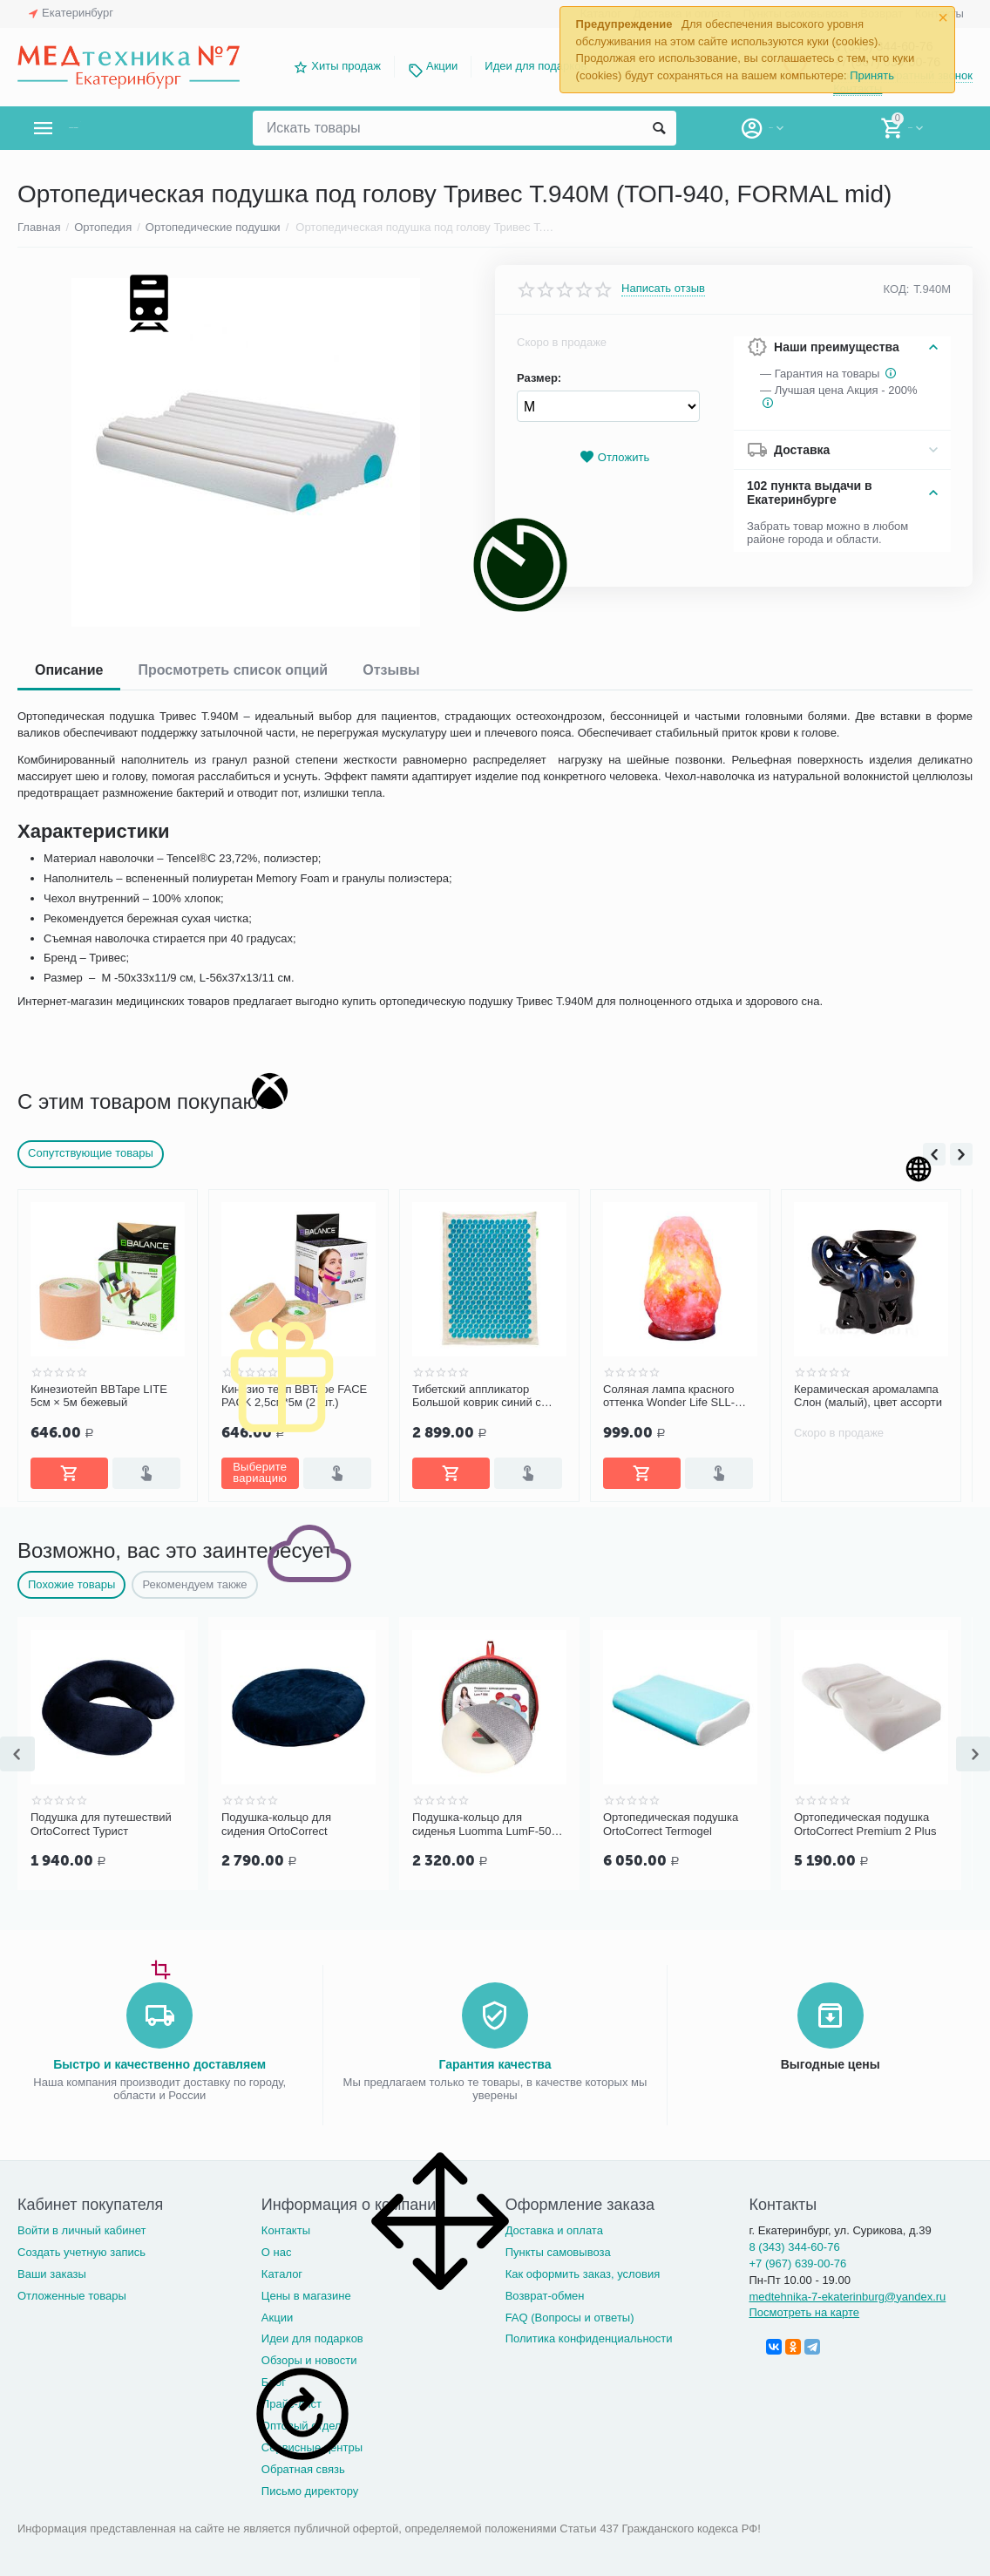 The image size is (990, 2576). I want to click on set or view a countdown timer, so click(520, 565).